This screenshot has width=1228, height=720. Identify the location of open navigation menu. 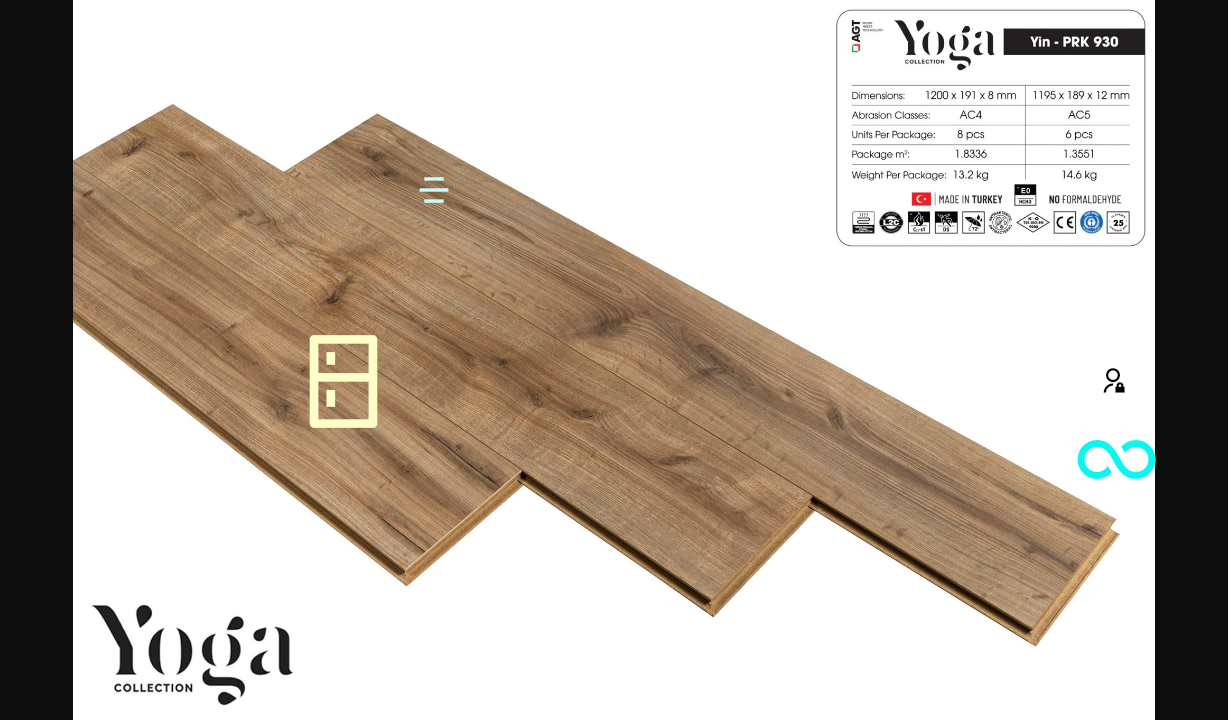
(434, 190).